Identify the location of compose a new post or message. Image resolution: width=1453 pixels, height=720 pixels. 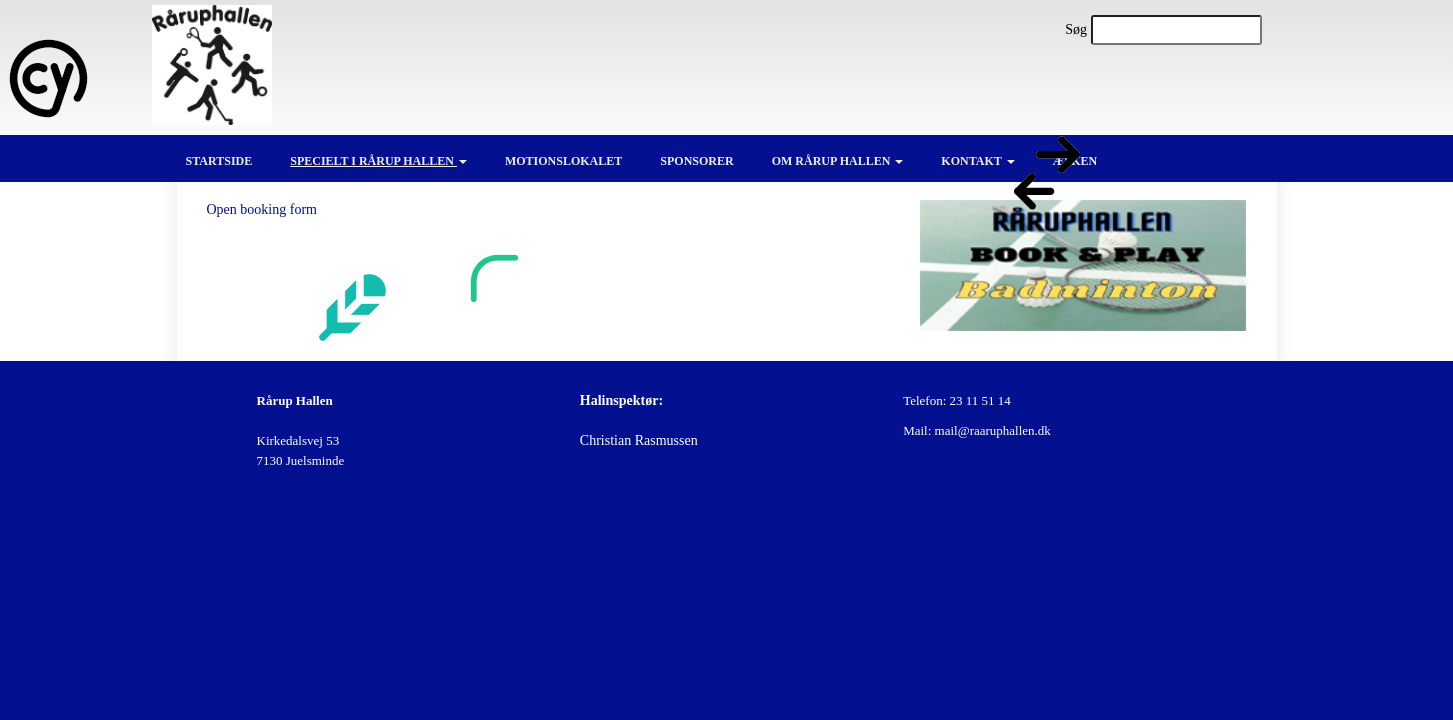
(352, 307).